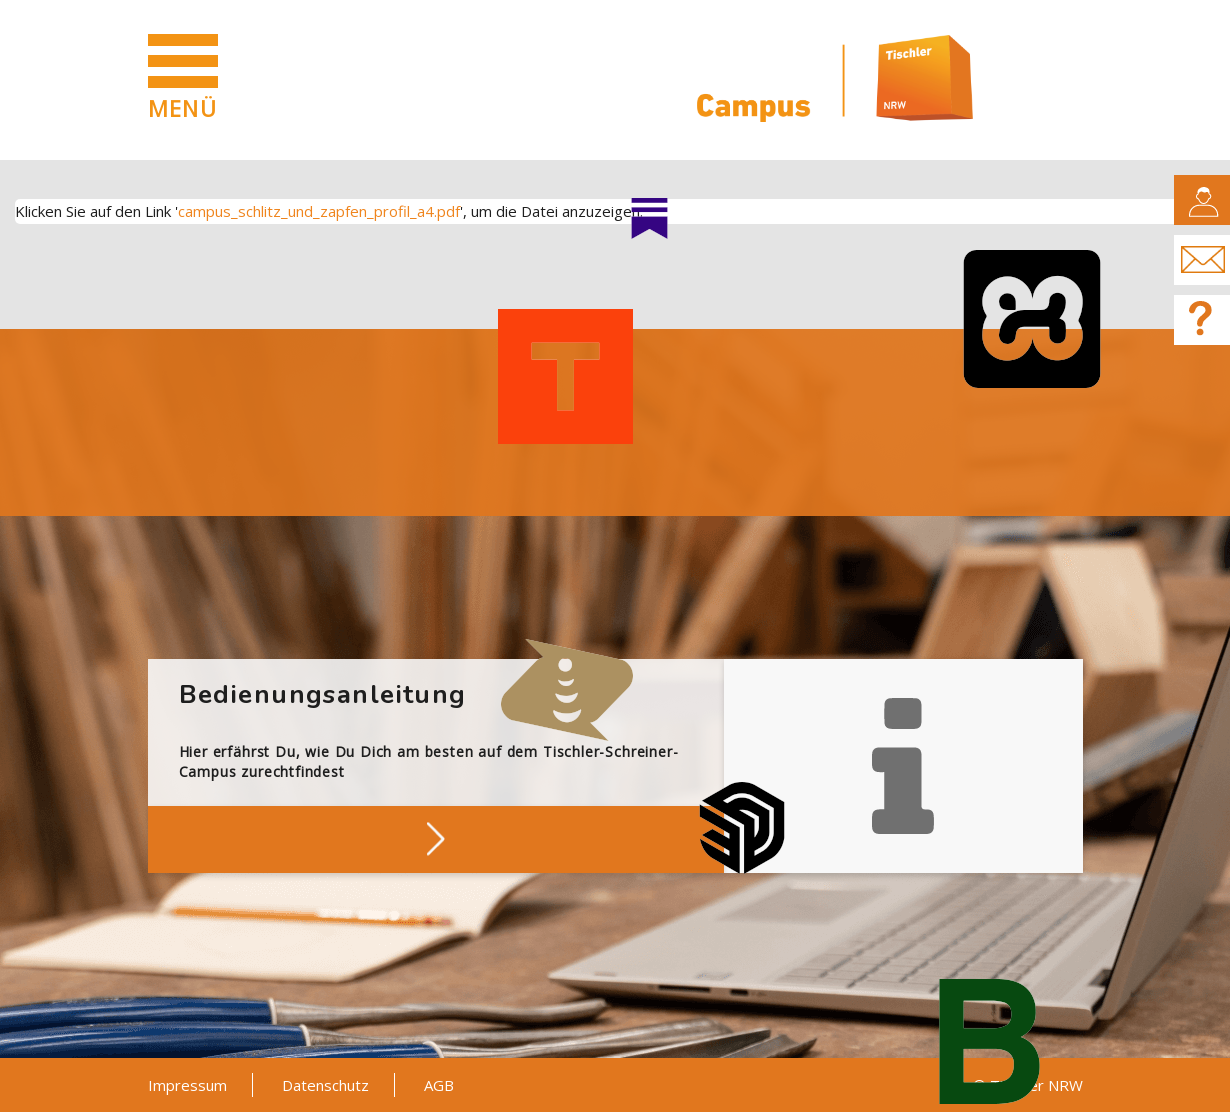 Image resolution: width=1230 pixels, height=1112 pixels. What do you see at coordinates (649, 218) in the screenshot?
I see `open the Substack app` at bounding box center [649, 218].